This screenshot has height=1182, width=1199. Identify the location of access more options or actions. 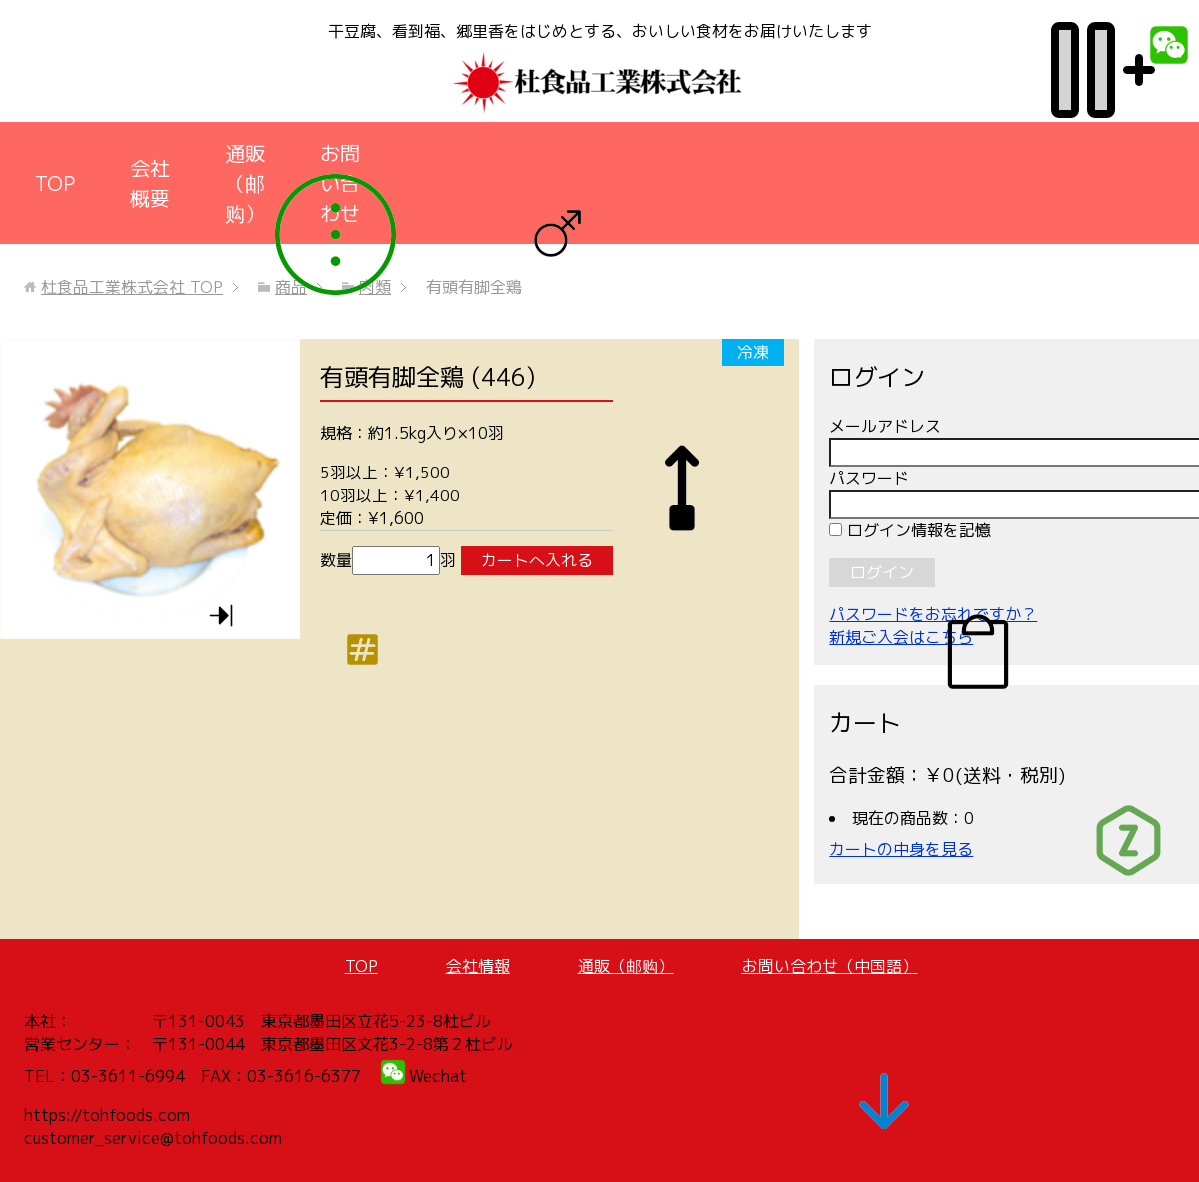
(335, 234).